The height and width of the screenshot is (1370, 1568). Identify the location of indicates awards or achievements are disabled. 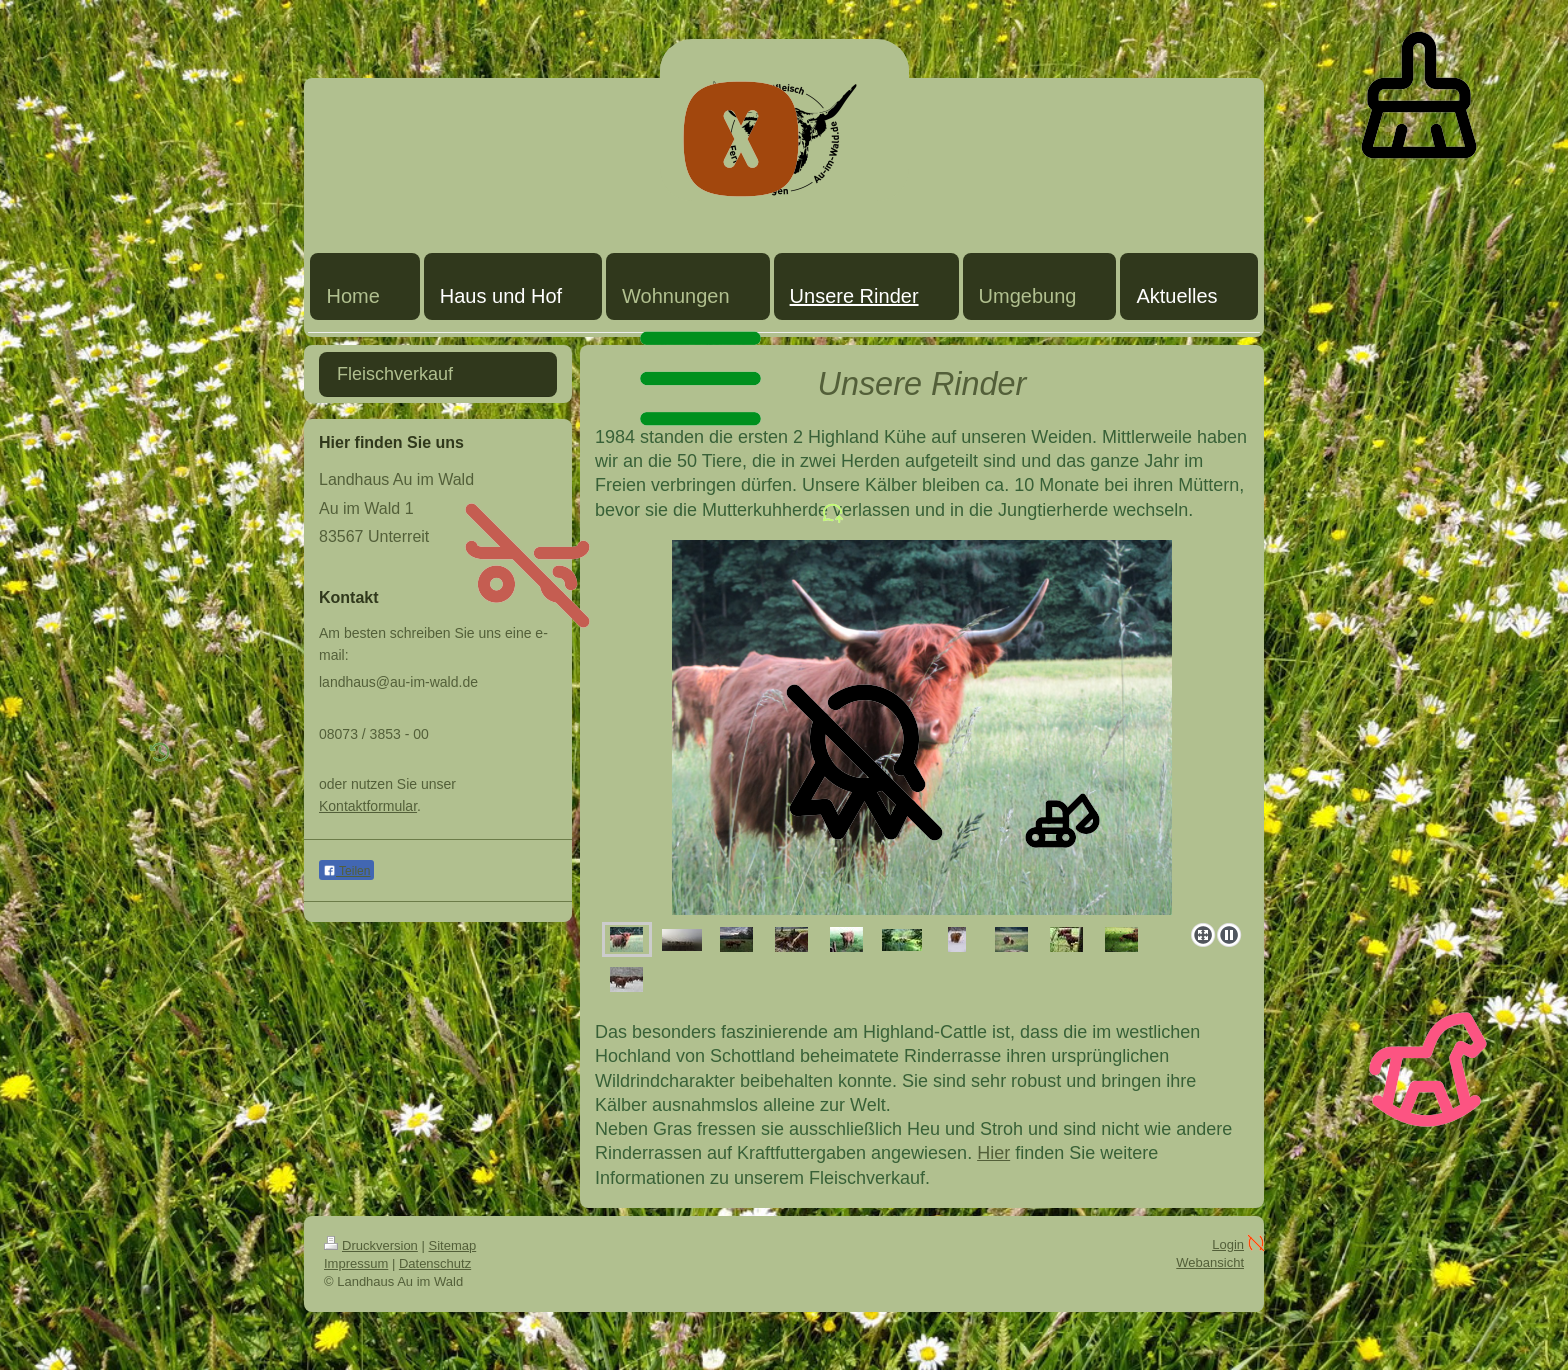
(864, 762).